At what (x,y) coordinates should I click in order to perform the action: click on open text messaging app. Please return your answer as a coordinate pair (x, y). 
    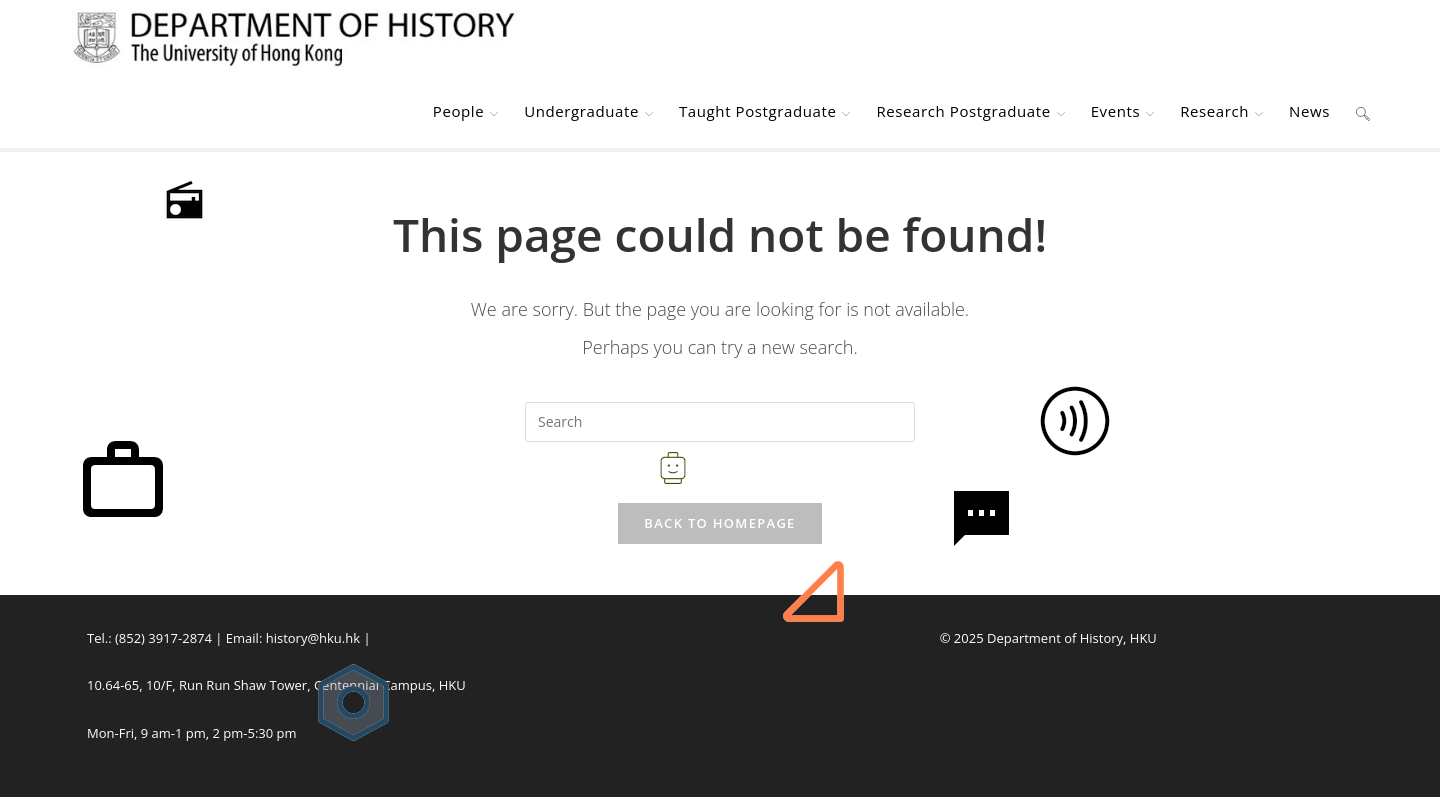
    Looking at the image, I should click on (981, 518).